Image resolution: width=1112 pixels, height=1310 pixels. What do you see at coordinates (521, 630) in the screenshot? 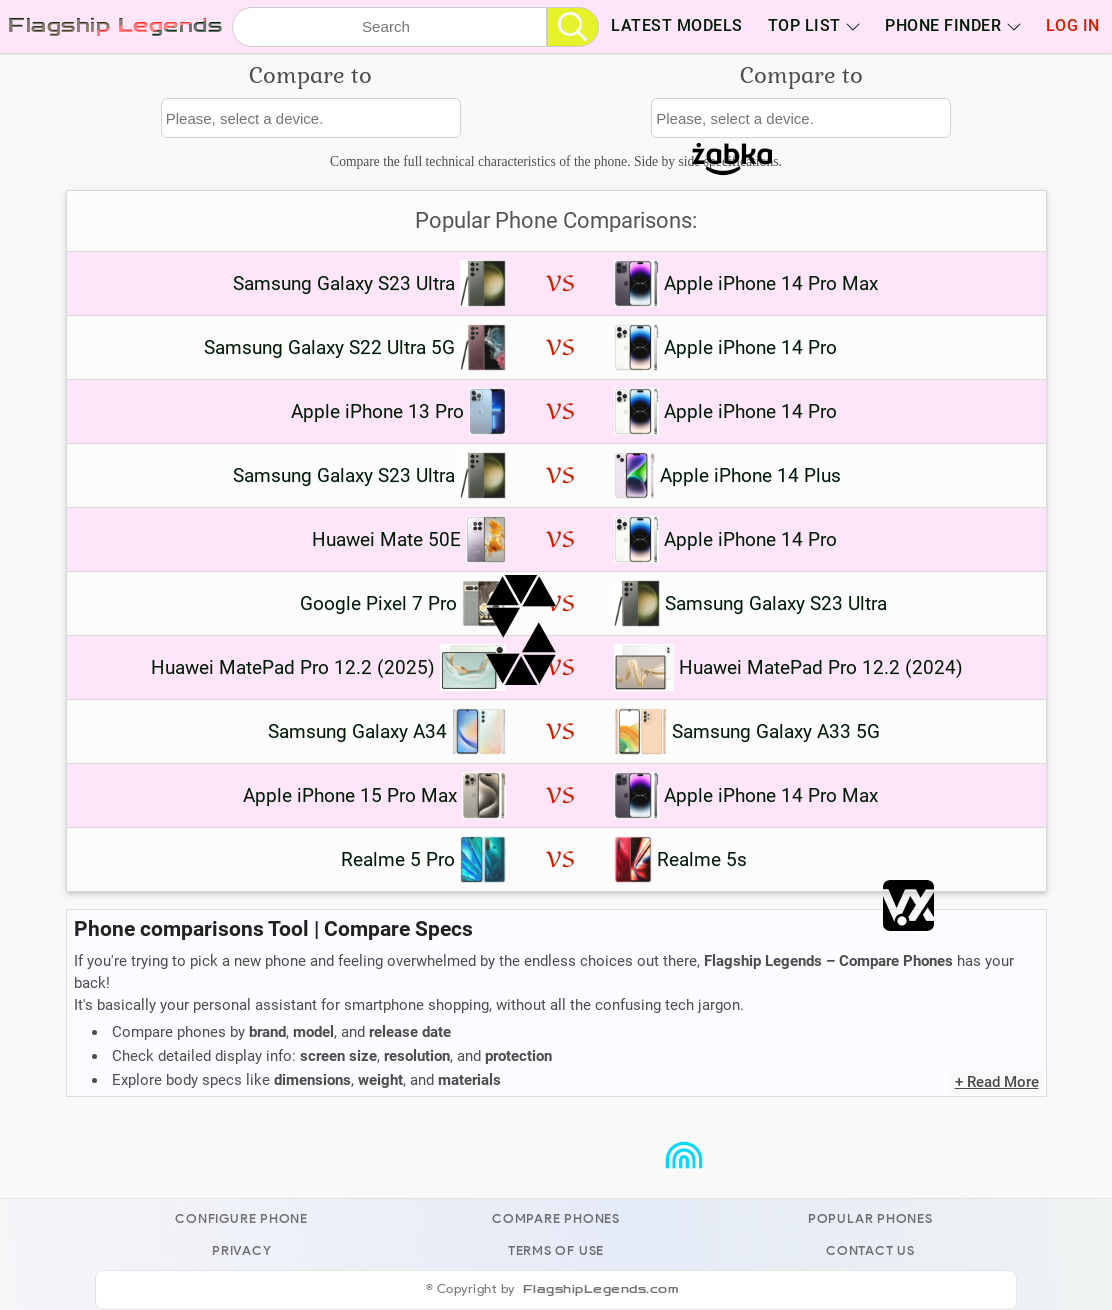
I see `link to Solidity smart contract documentation` at bounding box center [521, 630].